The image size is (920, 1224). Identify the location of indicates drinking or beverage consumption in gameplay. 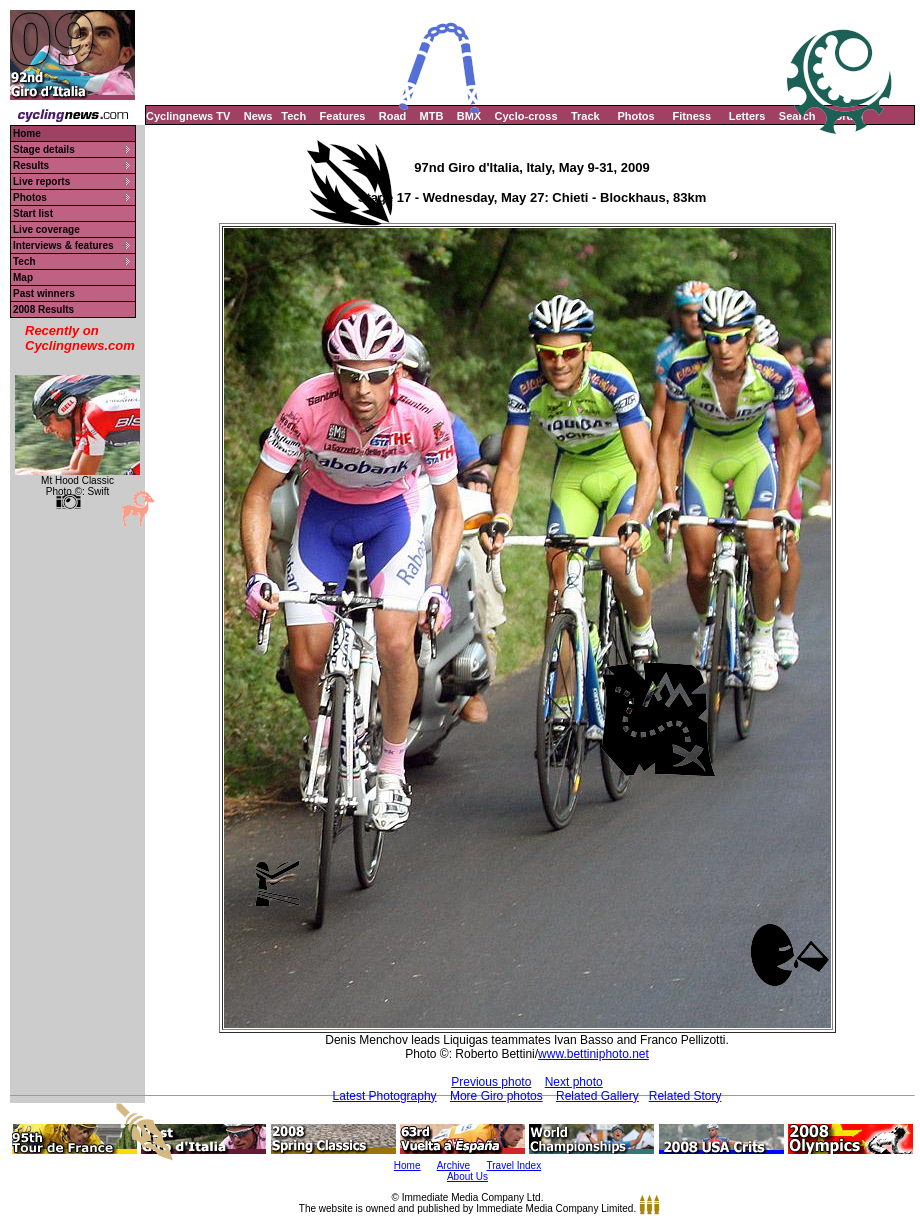
(790, 955).